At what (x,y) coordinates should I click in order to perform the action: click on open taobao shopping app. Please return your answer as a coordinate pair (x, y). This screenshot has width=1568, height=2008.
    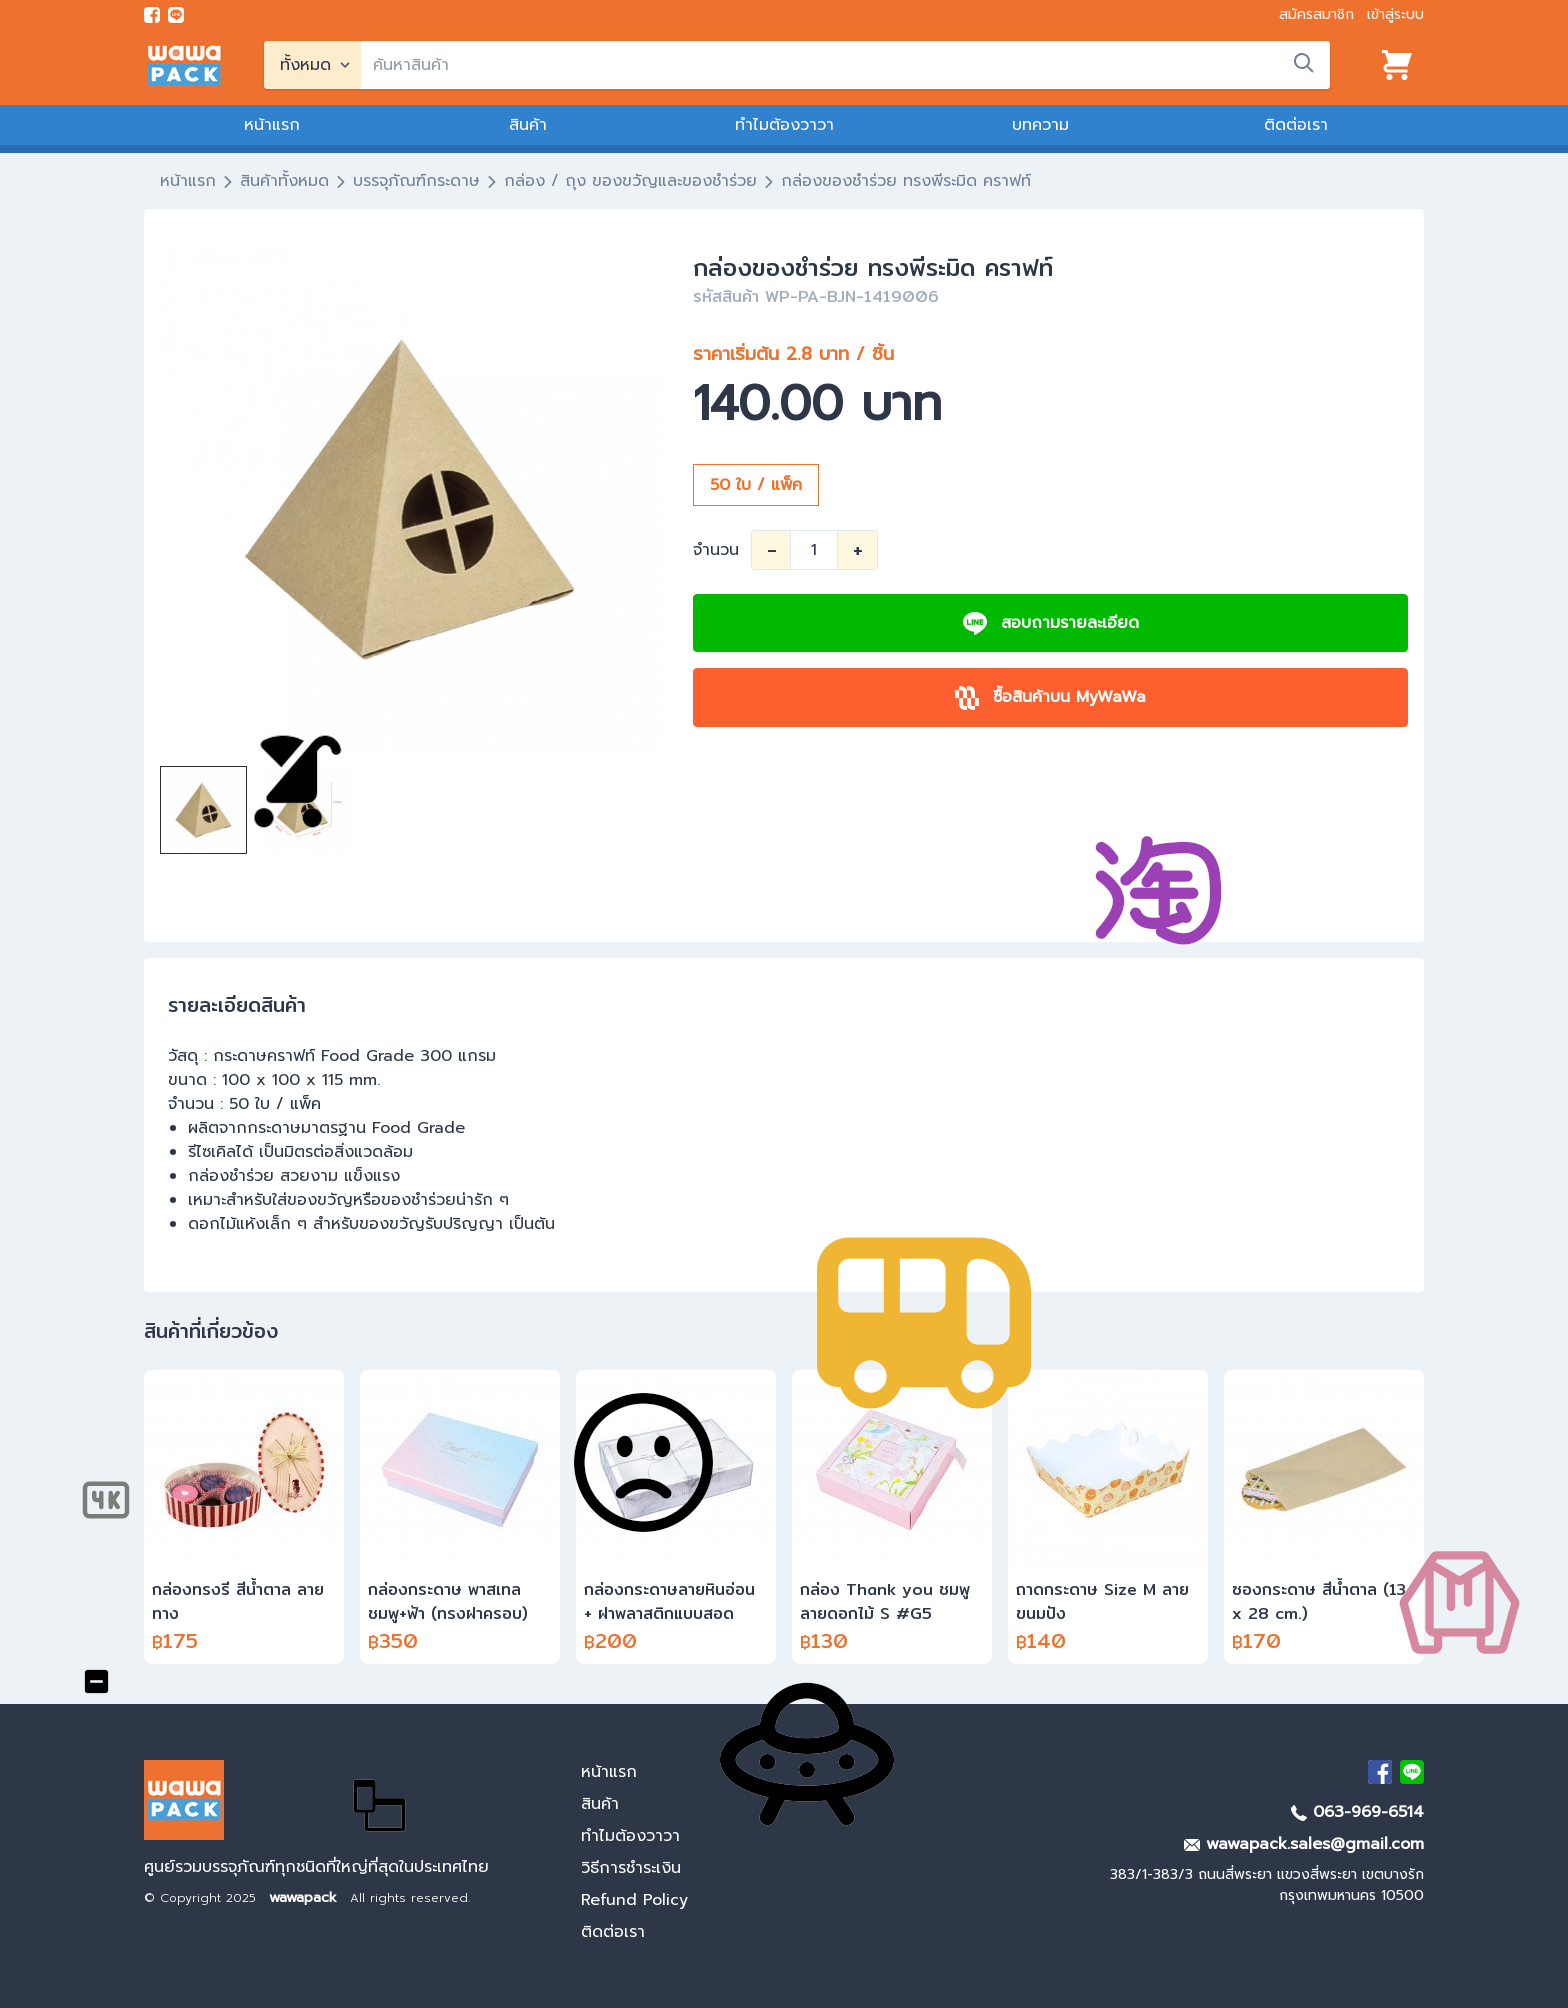
    Looking at the image, I should click on (1158, 887).